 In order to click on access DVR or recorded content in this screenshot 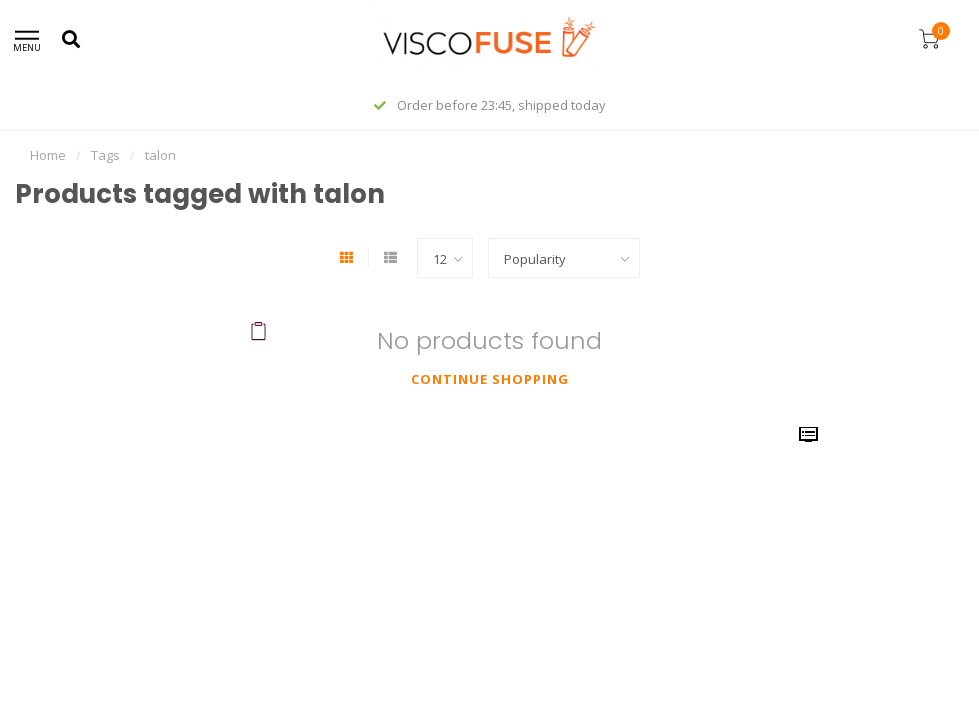, I will do `click(808, 434)`.